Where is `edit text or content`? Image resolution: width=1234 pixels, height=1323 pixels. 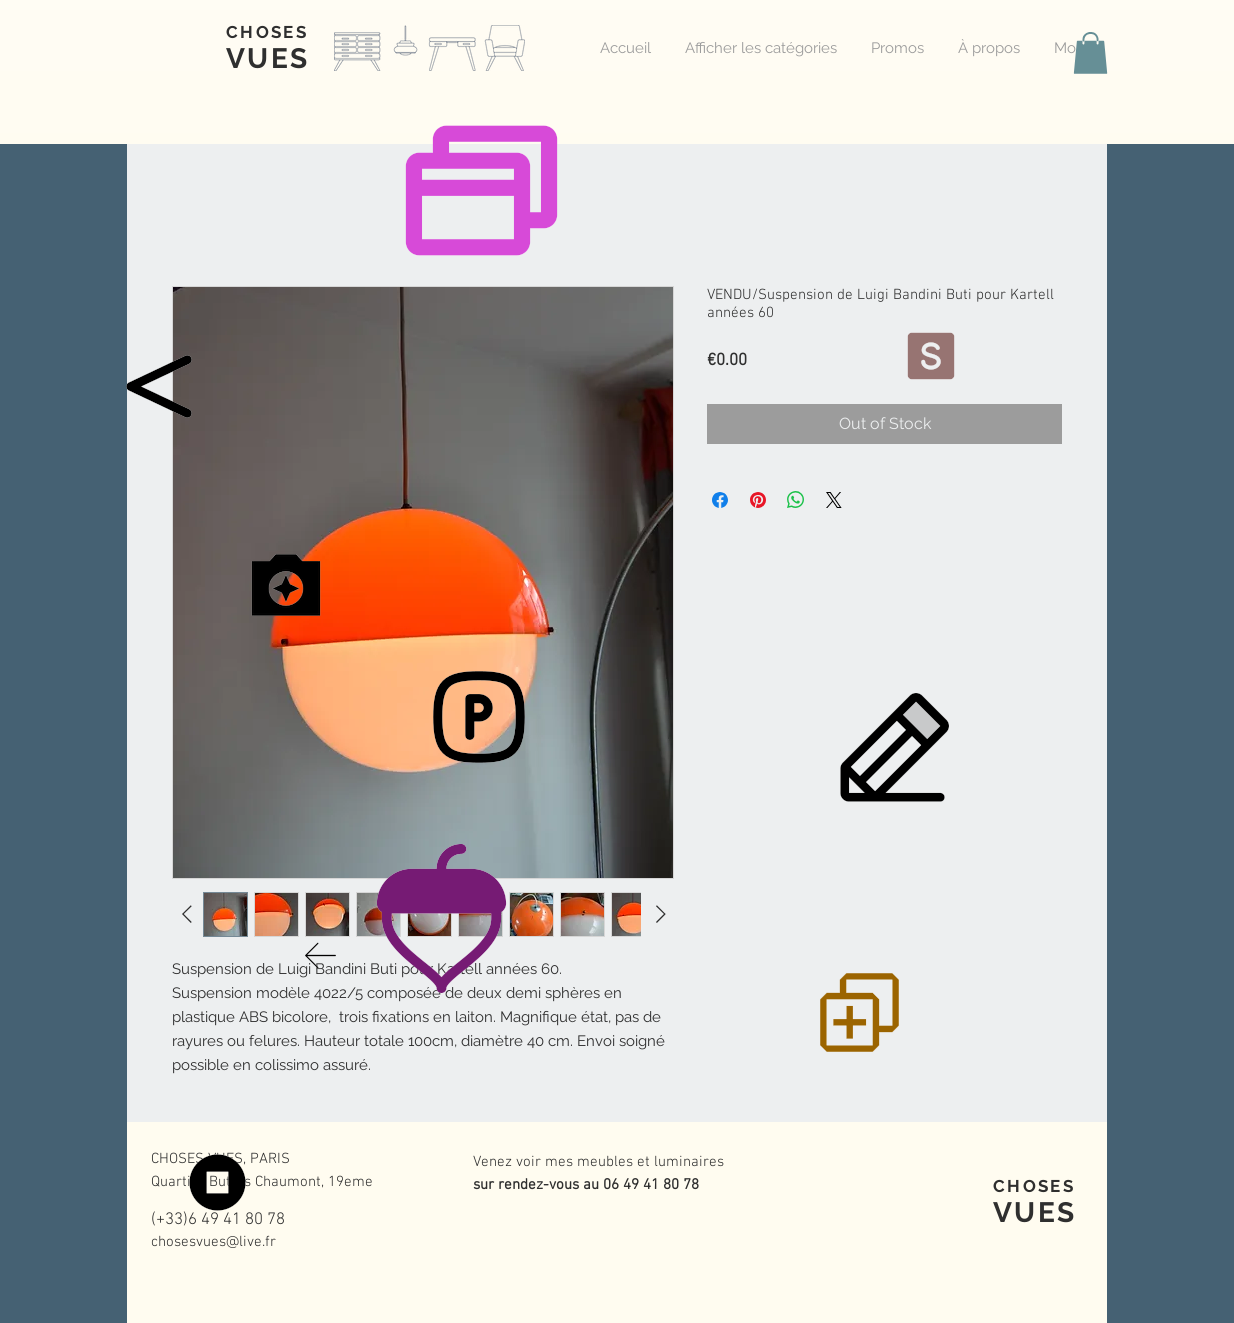 edit text or content is located at coordinates (892, 749).